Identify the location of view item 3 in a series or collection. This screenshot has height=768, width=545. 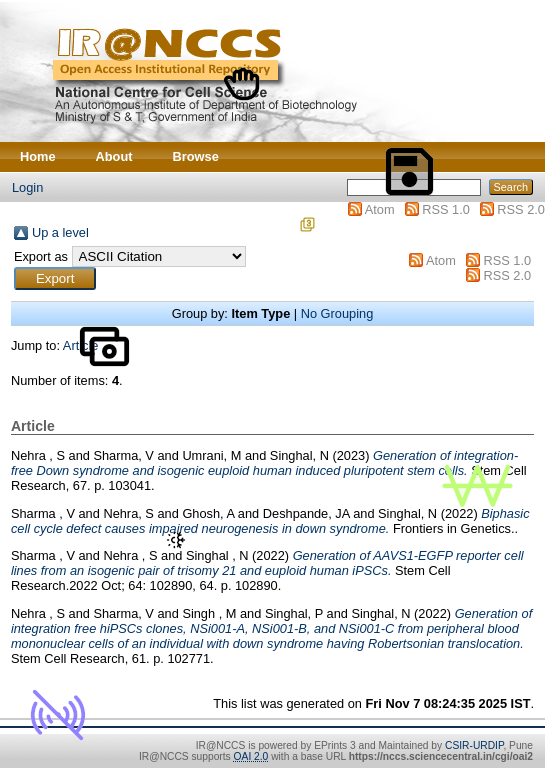
(307, 224).